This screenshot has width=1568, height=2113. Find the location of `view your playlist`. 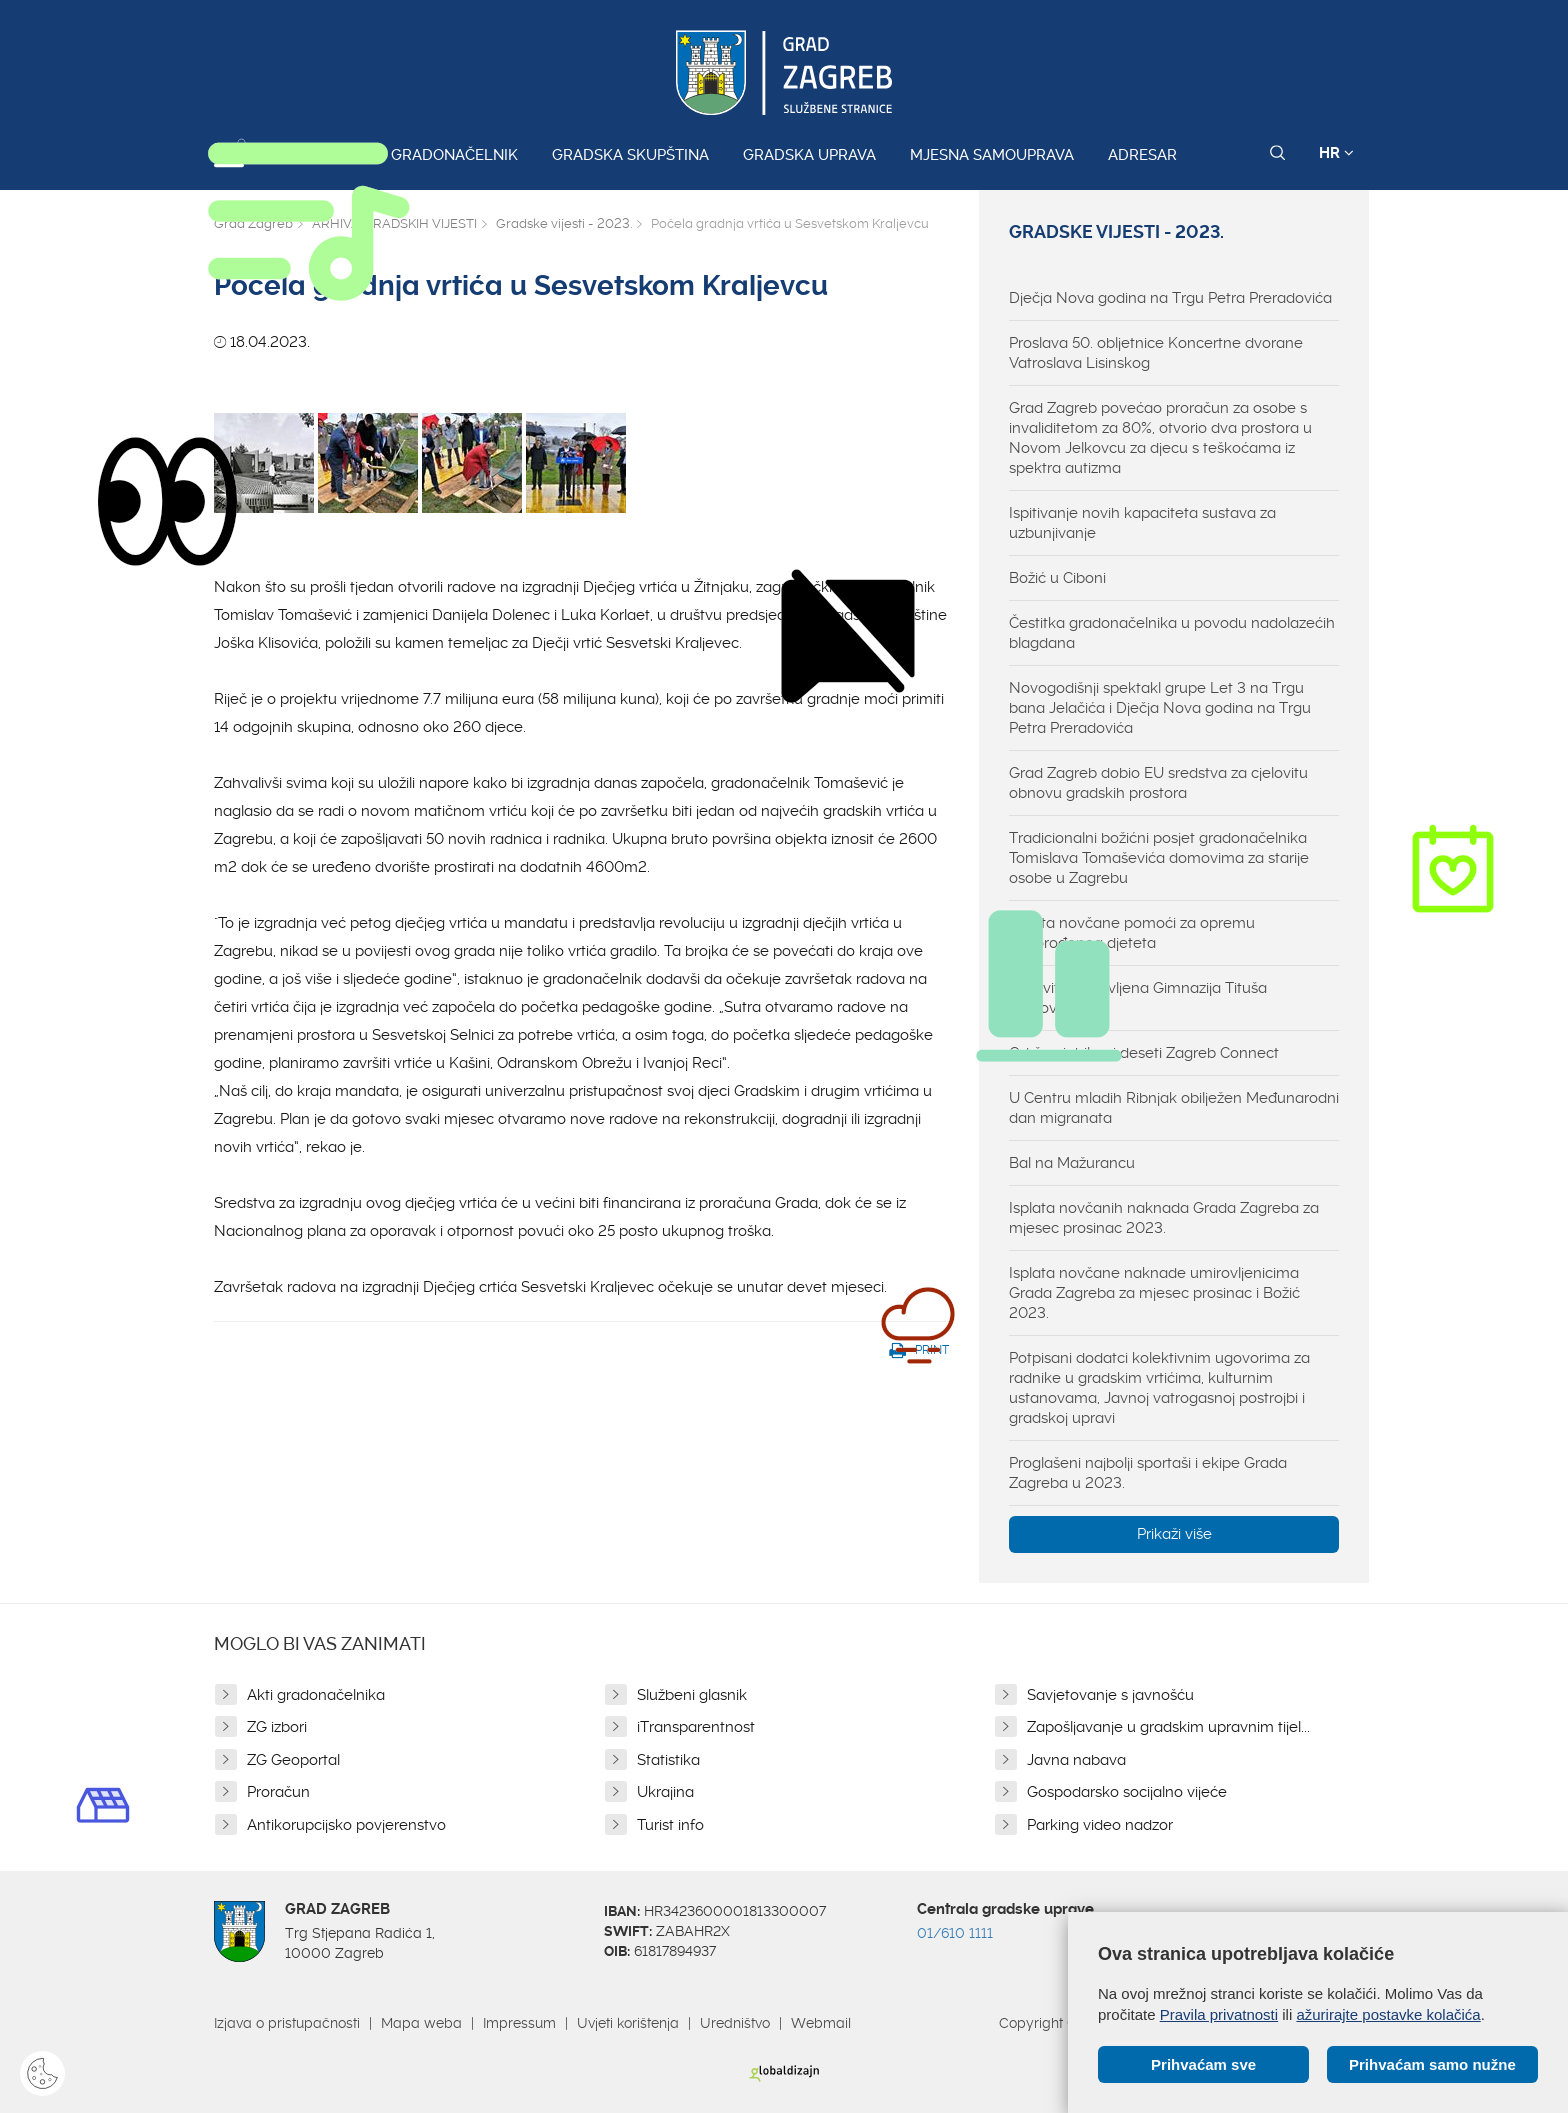

view your playlist is located at coordinates (298, 211).